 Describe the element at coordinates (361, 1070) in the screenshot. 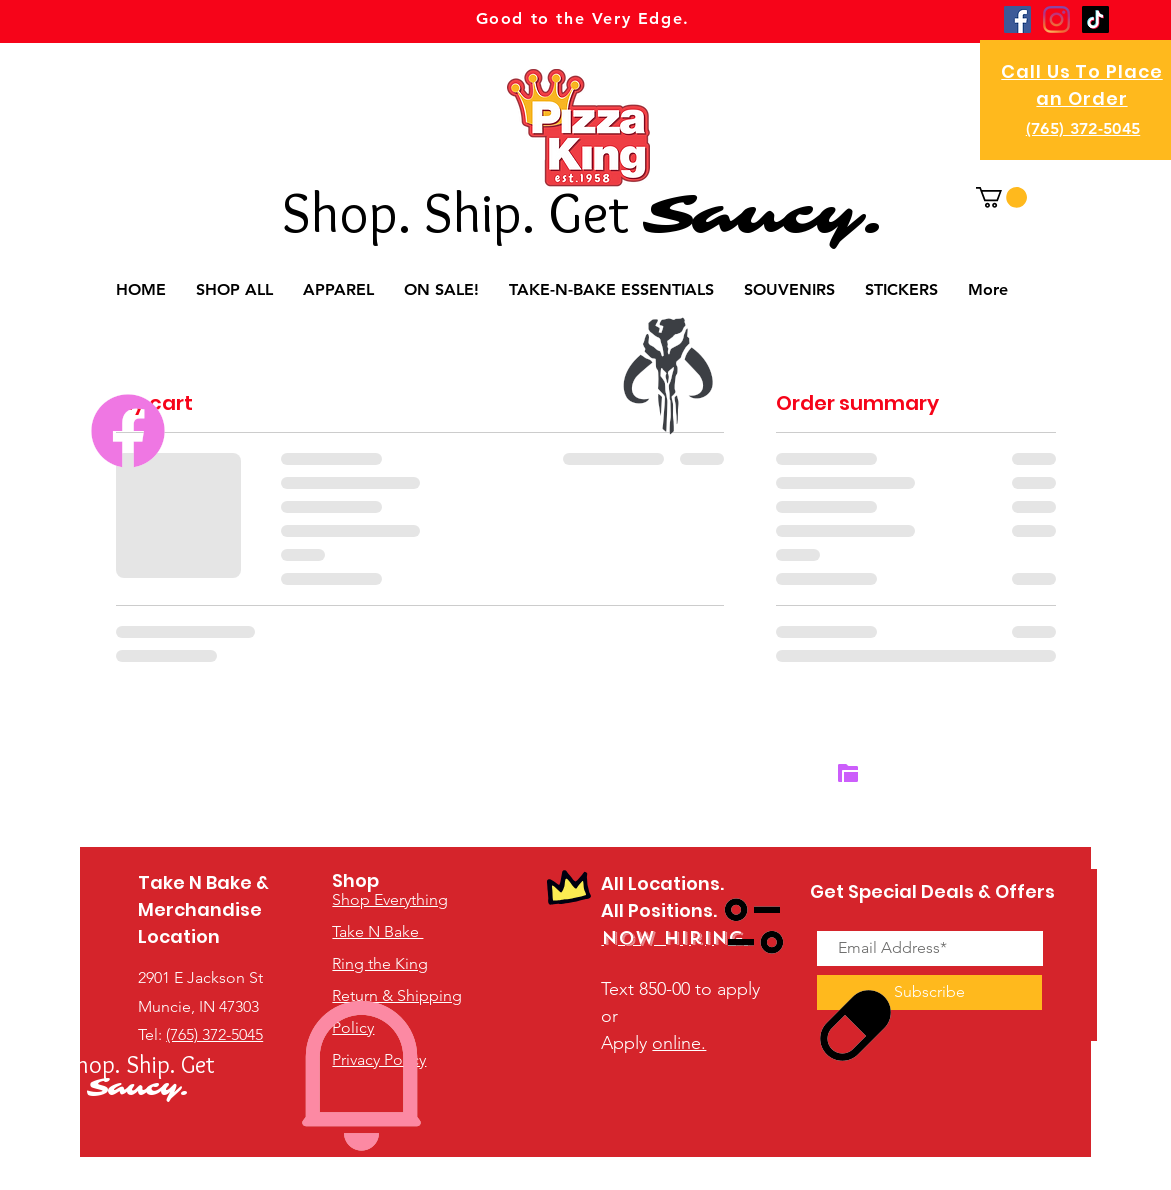

I see `view notifications` at that location.